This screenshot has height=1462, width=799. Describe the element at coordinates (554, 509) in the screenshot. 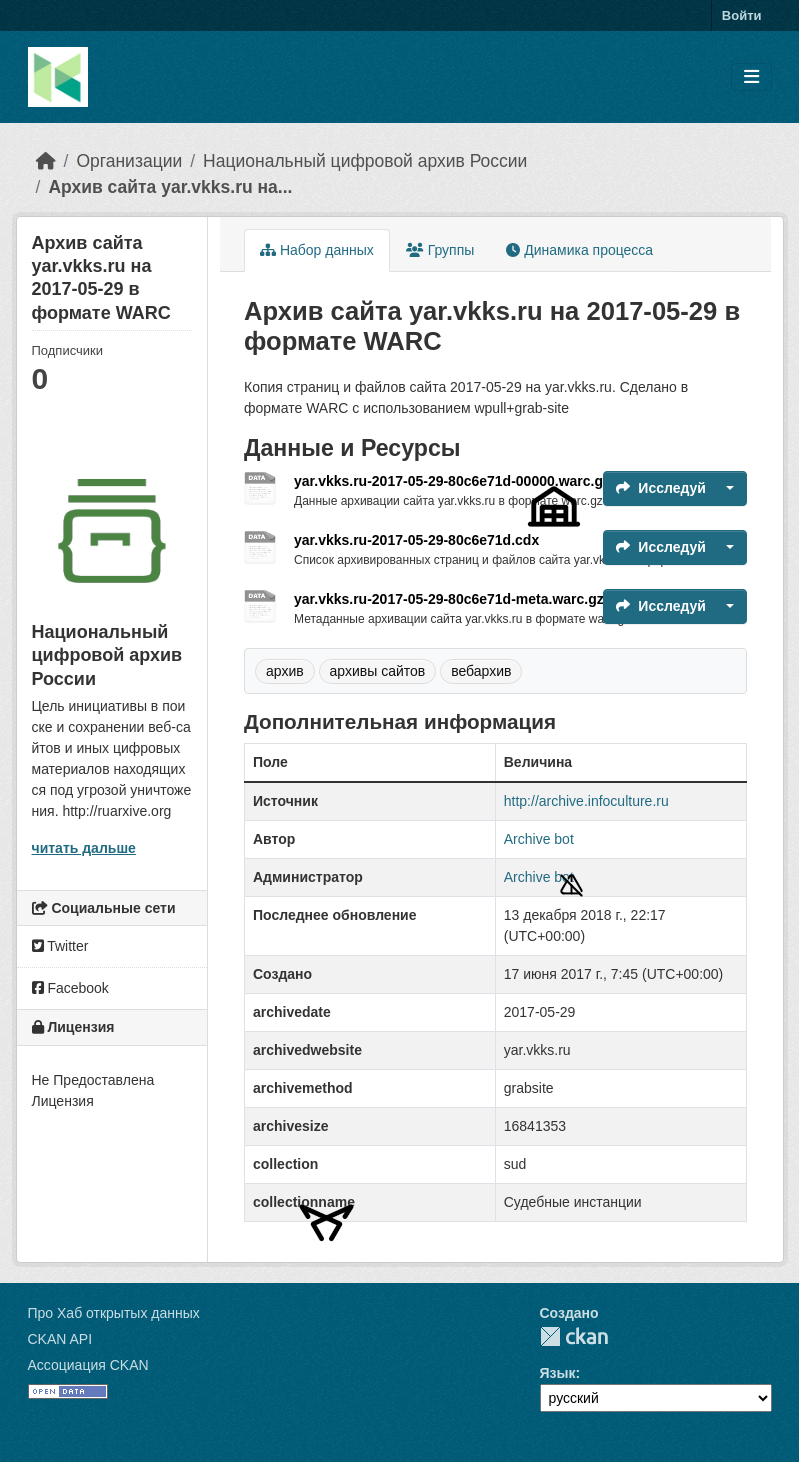

I see `access garage or parking settings` at that location.